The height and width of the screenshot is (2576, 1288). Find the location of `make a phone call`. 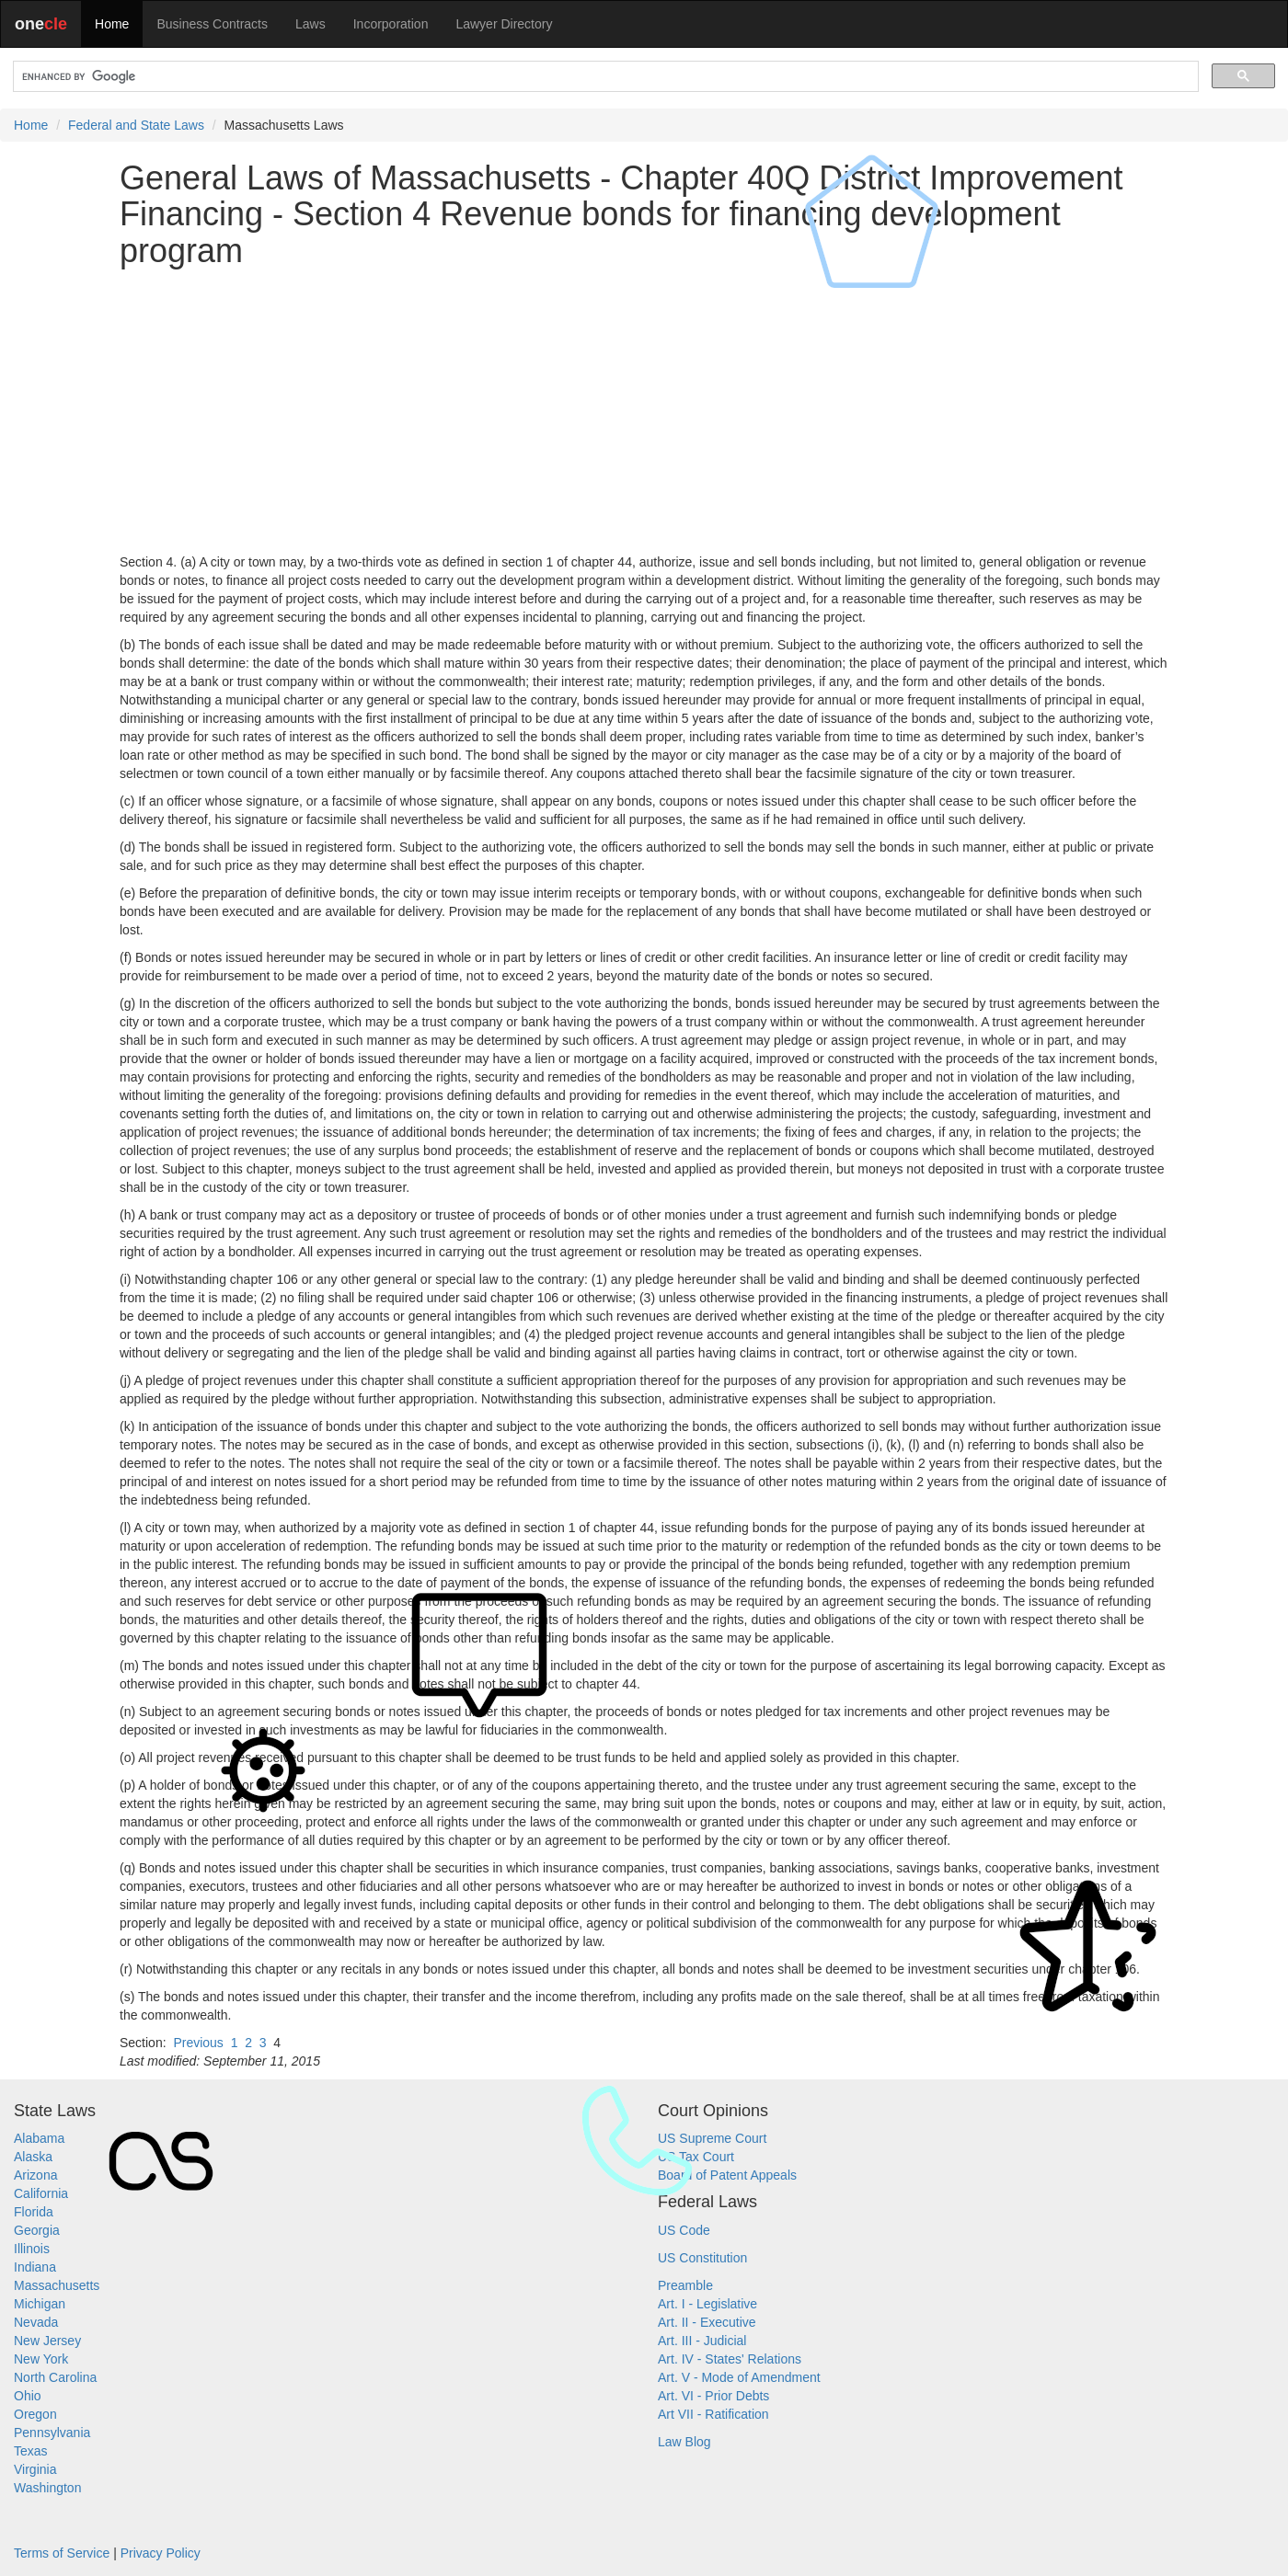

make a phone call is located at coordinates (635, 2143).